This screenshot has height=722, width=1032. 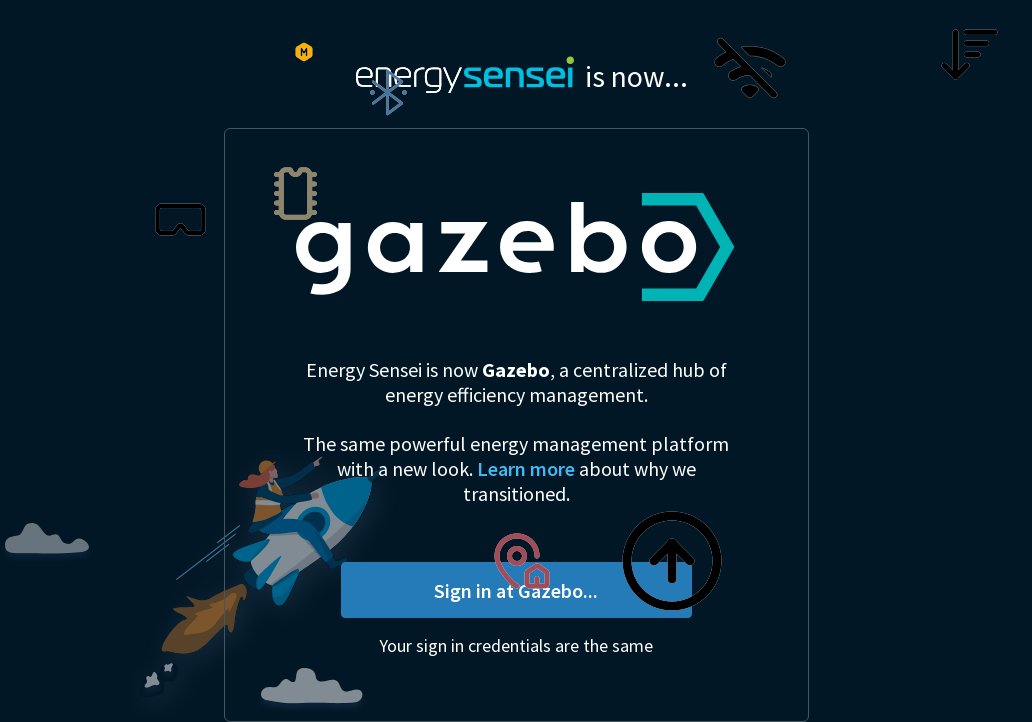 What do you see at coordinates (969, 54) in the screenshot?
I see `sort list from largest to smallest` at bounding box center [969, 54].